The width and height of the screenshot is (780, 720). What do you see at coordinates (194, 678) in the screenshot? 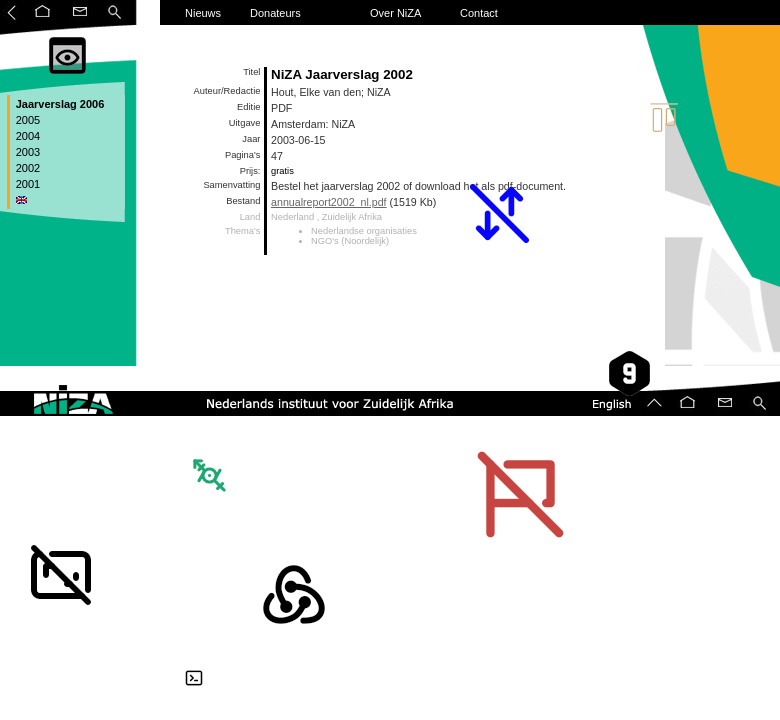
I see `open command line terminal` at bounding box center [194, 678].